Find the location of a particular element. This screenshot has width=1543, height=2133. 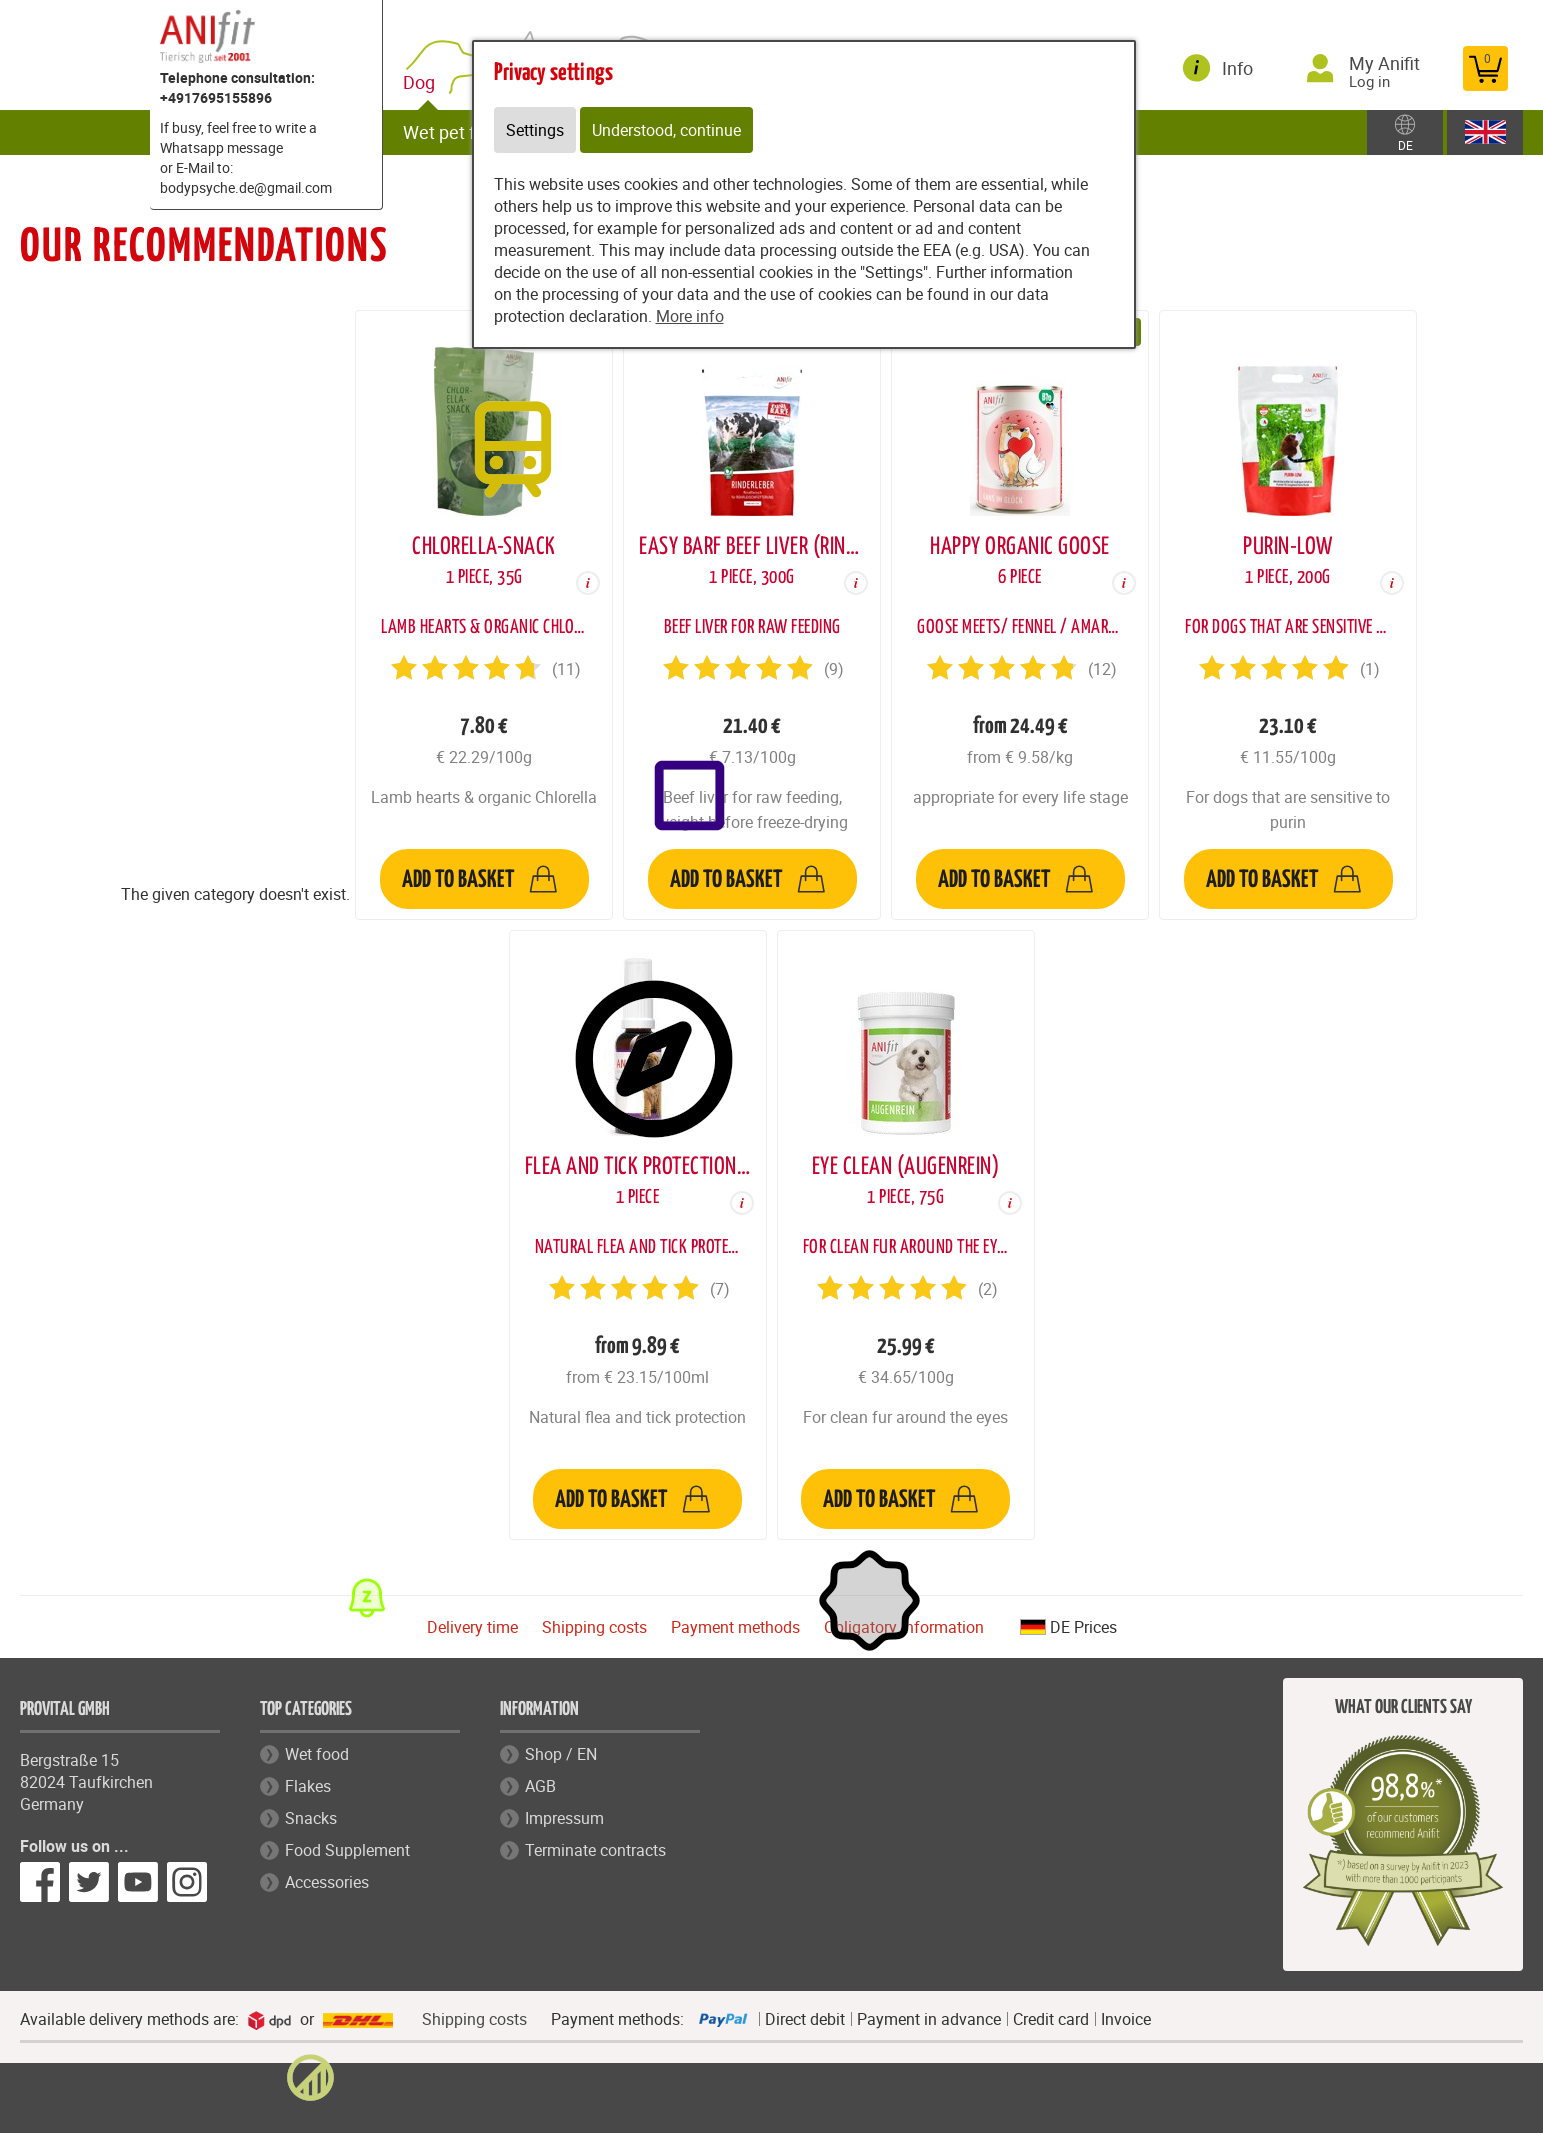

indicates a verified or certified status is located at coordinates (869, 1600).